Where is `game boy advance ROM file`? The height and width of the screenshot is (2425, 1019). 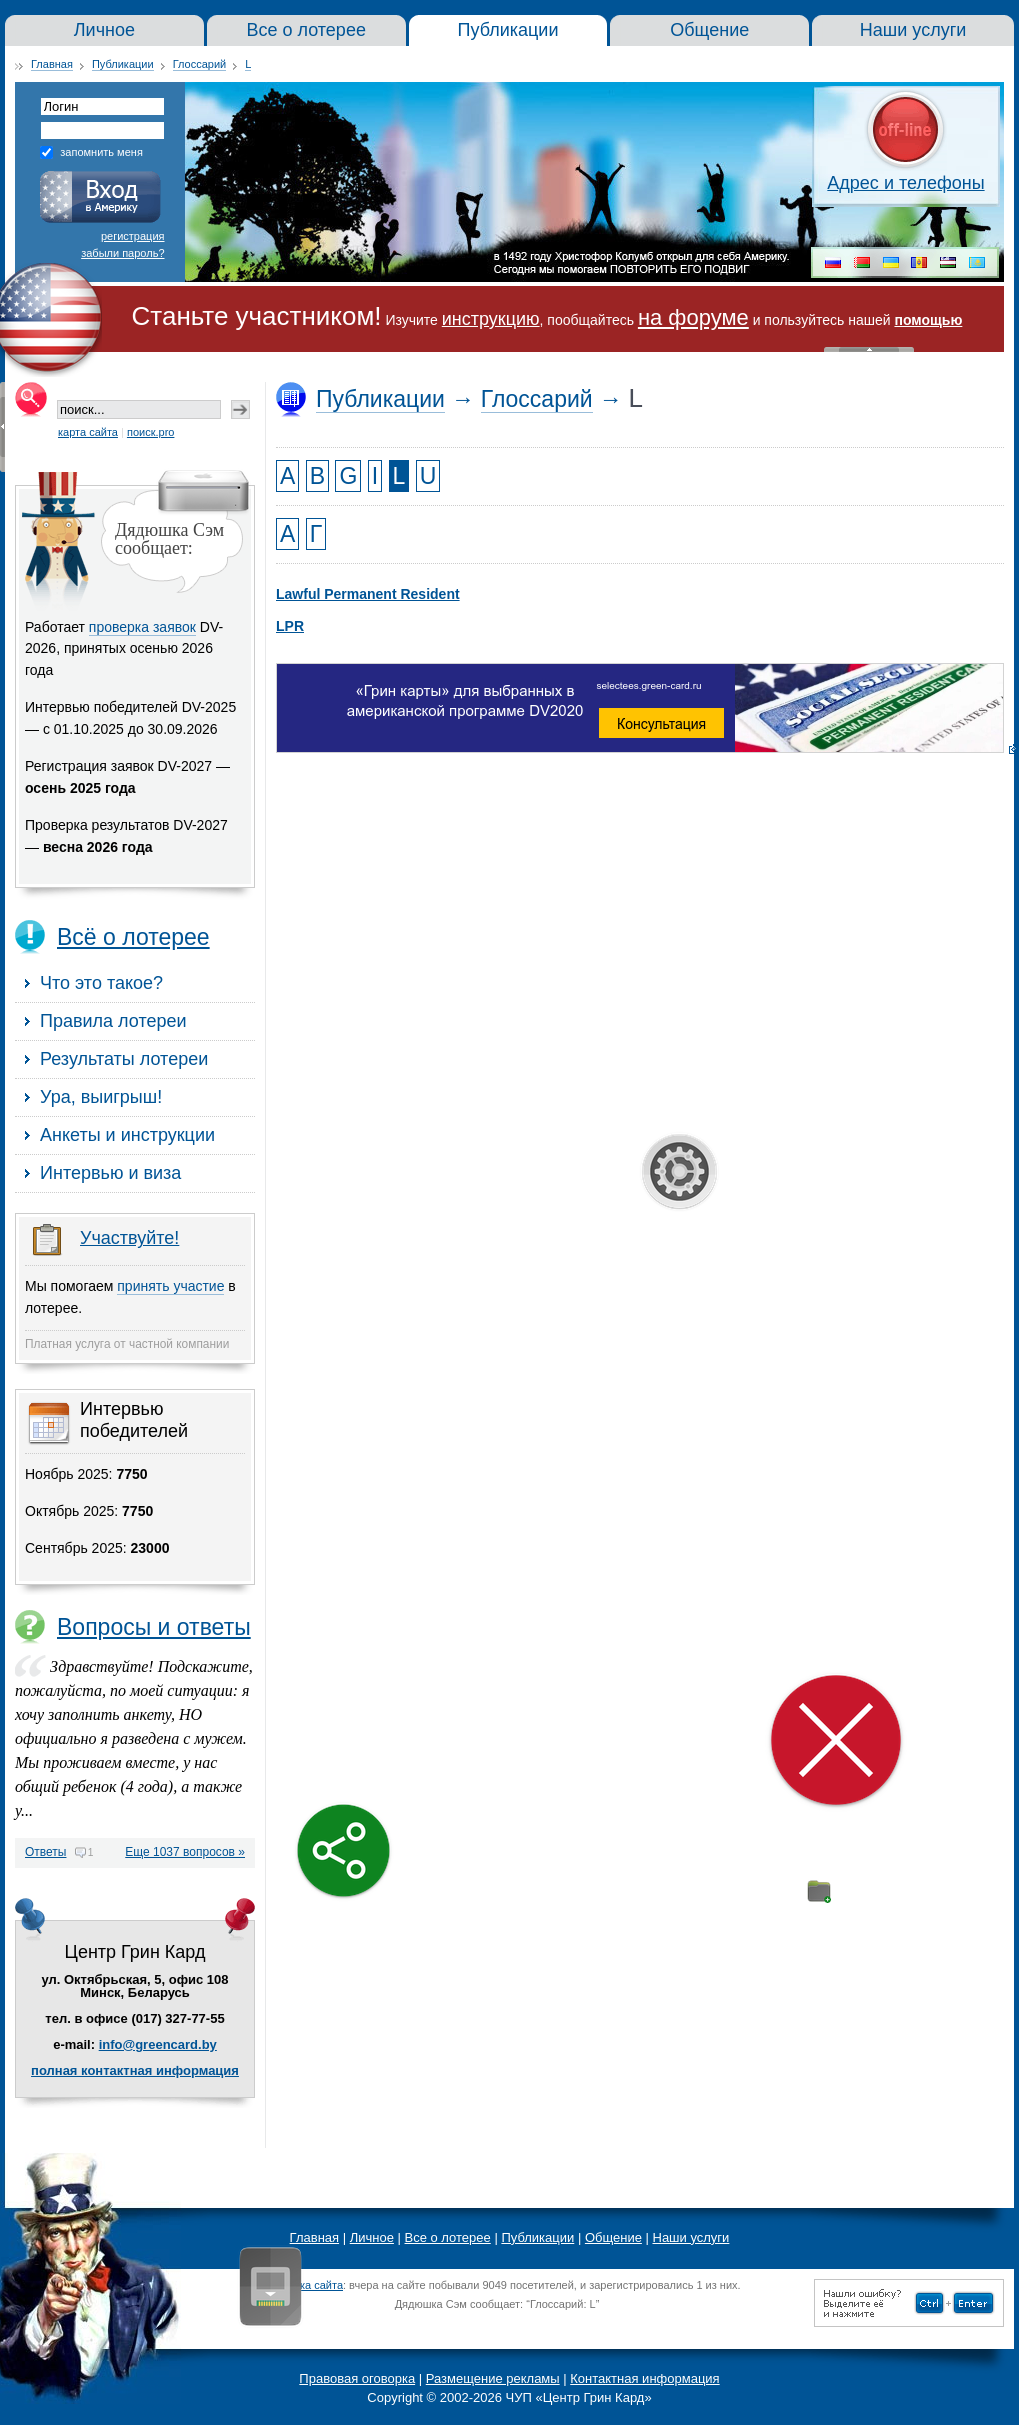 game boy advance ROM file is located at coordinates (270, 2286).